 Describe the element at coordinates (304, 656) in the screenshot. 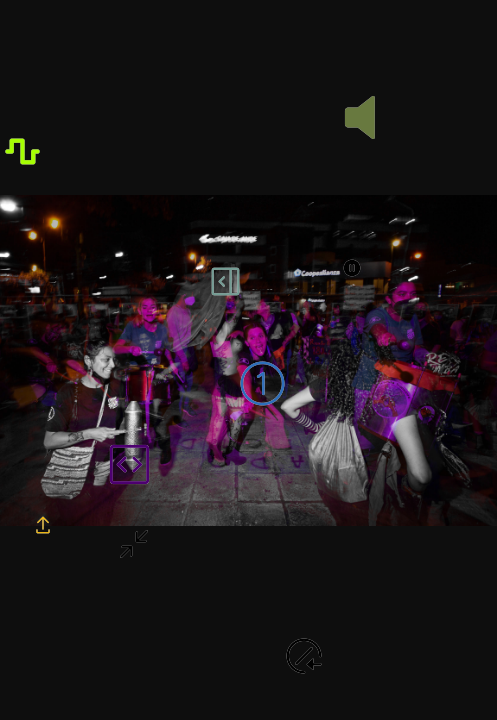

I see `indicates a tracked issue was closed as not planned` at that location.